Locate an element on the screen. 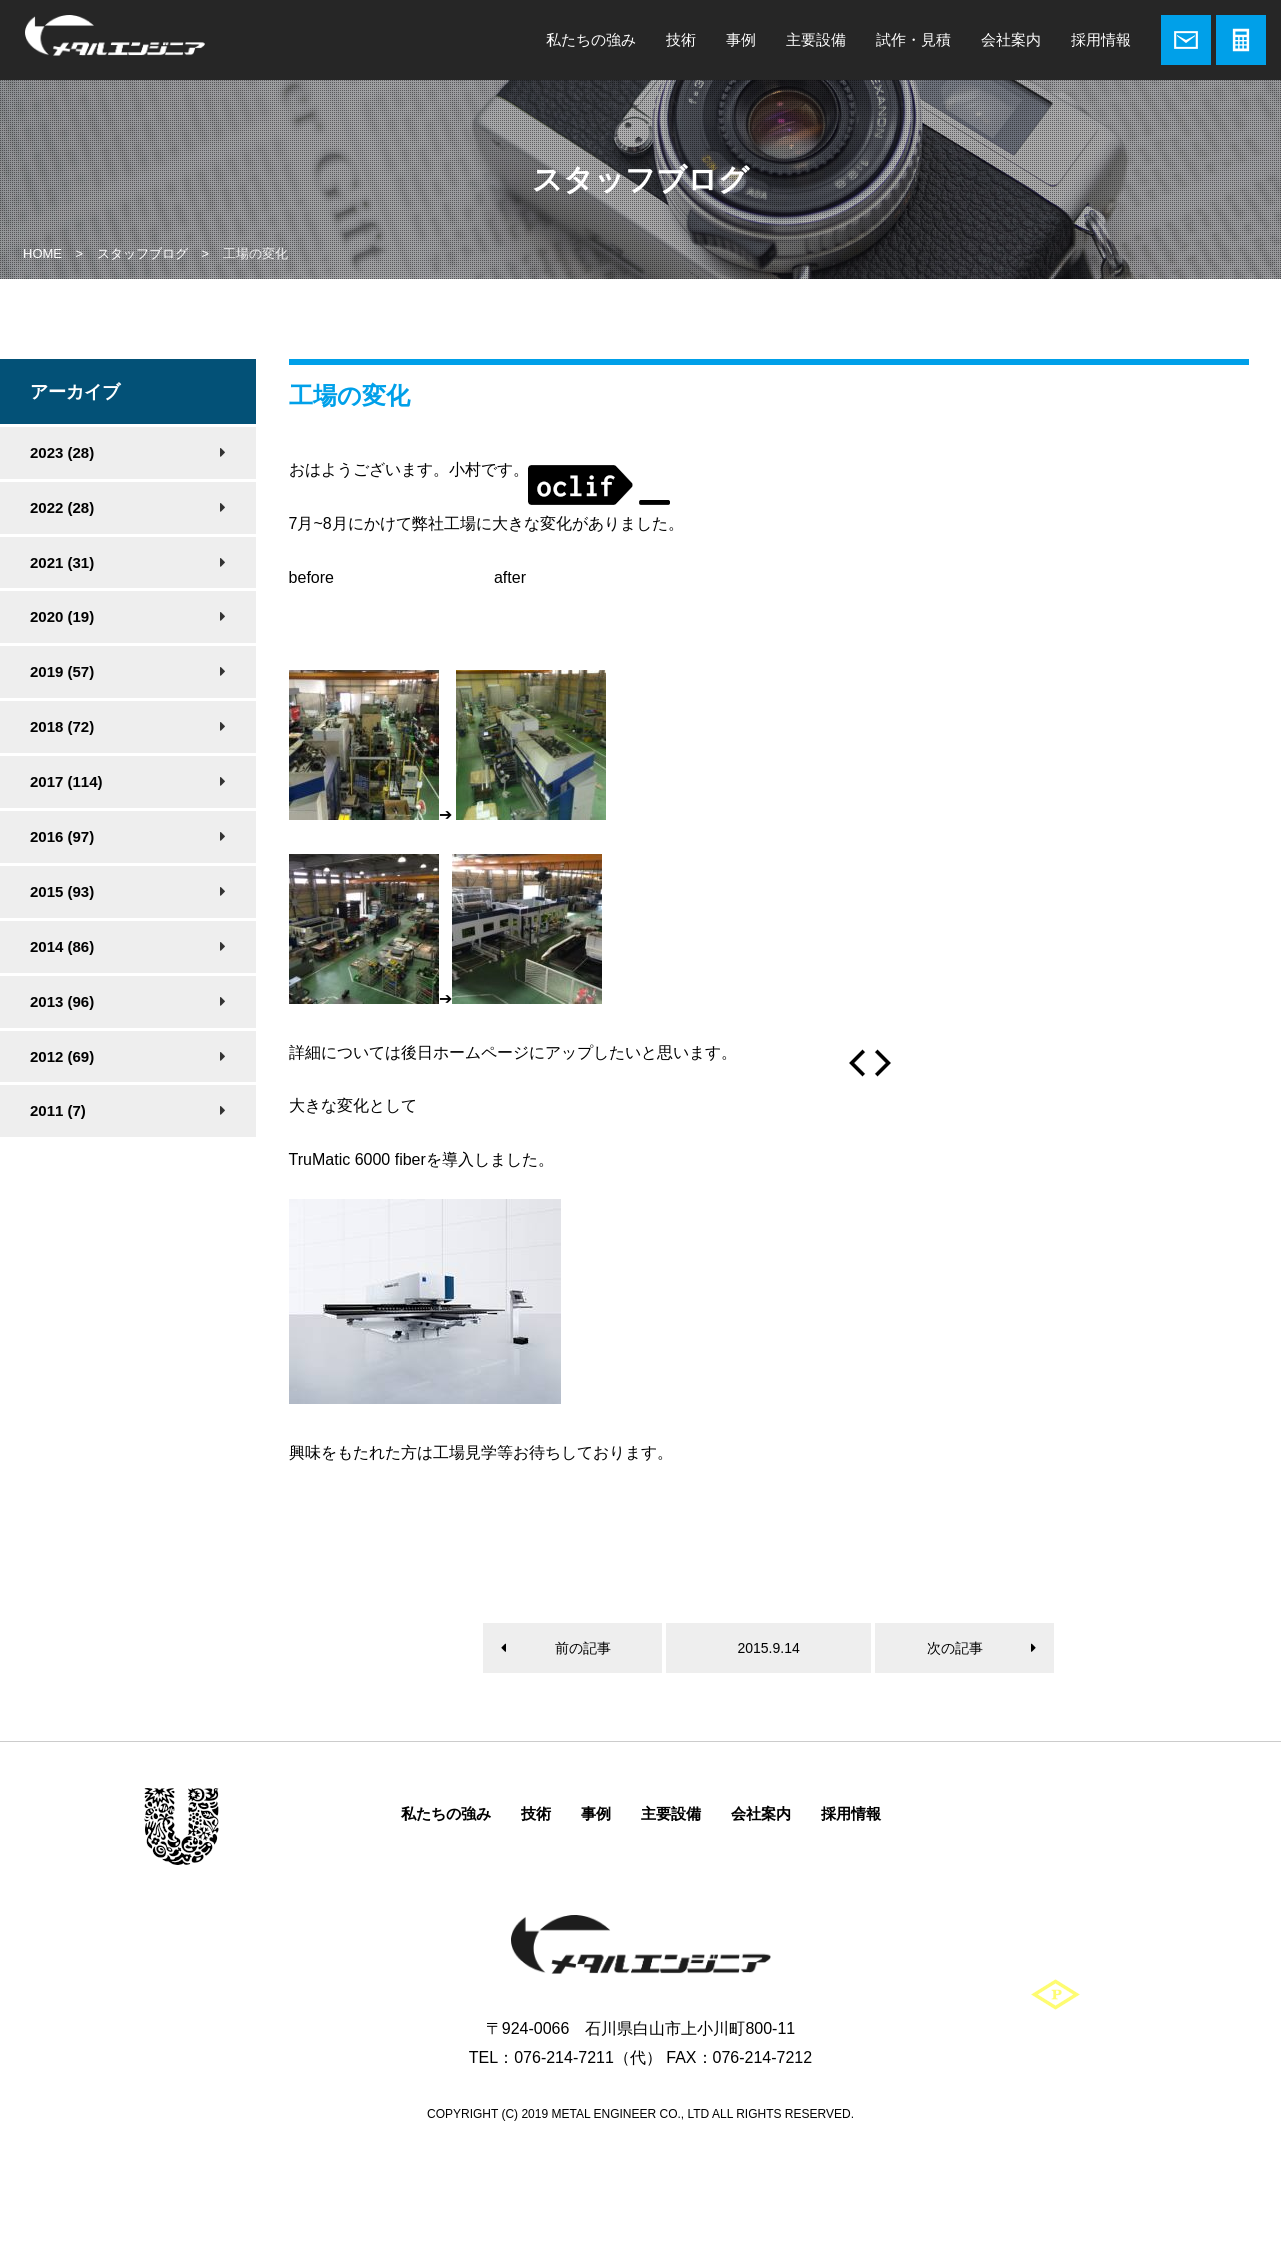 The image size is (1281, 2245). view or edit source code is located at coordinates (870, 1063).